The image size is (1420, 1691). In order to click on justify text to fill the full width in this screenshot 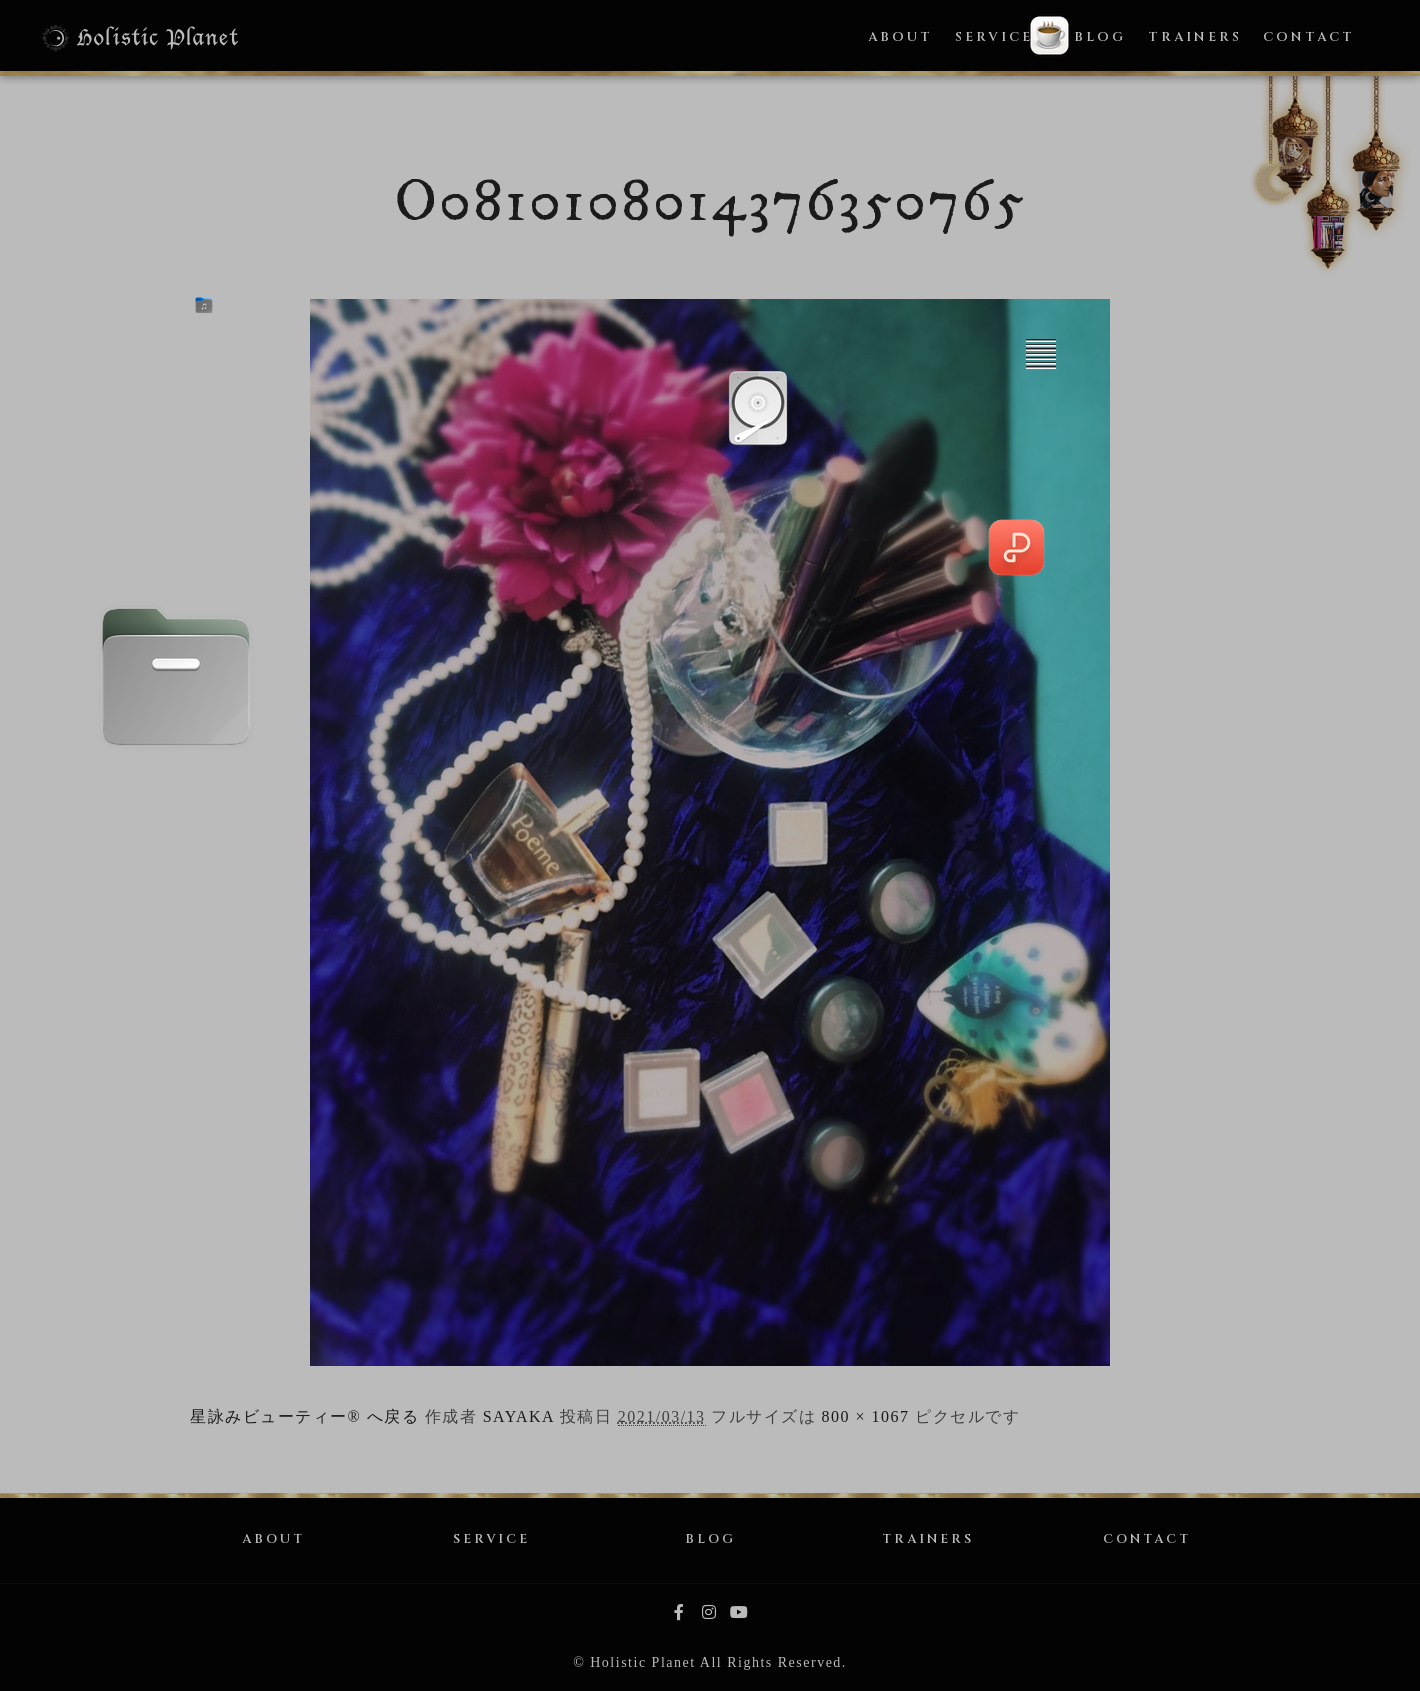, I will do `click(1041, 354)`.